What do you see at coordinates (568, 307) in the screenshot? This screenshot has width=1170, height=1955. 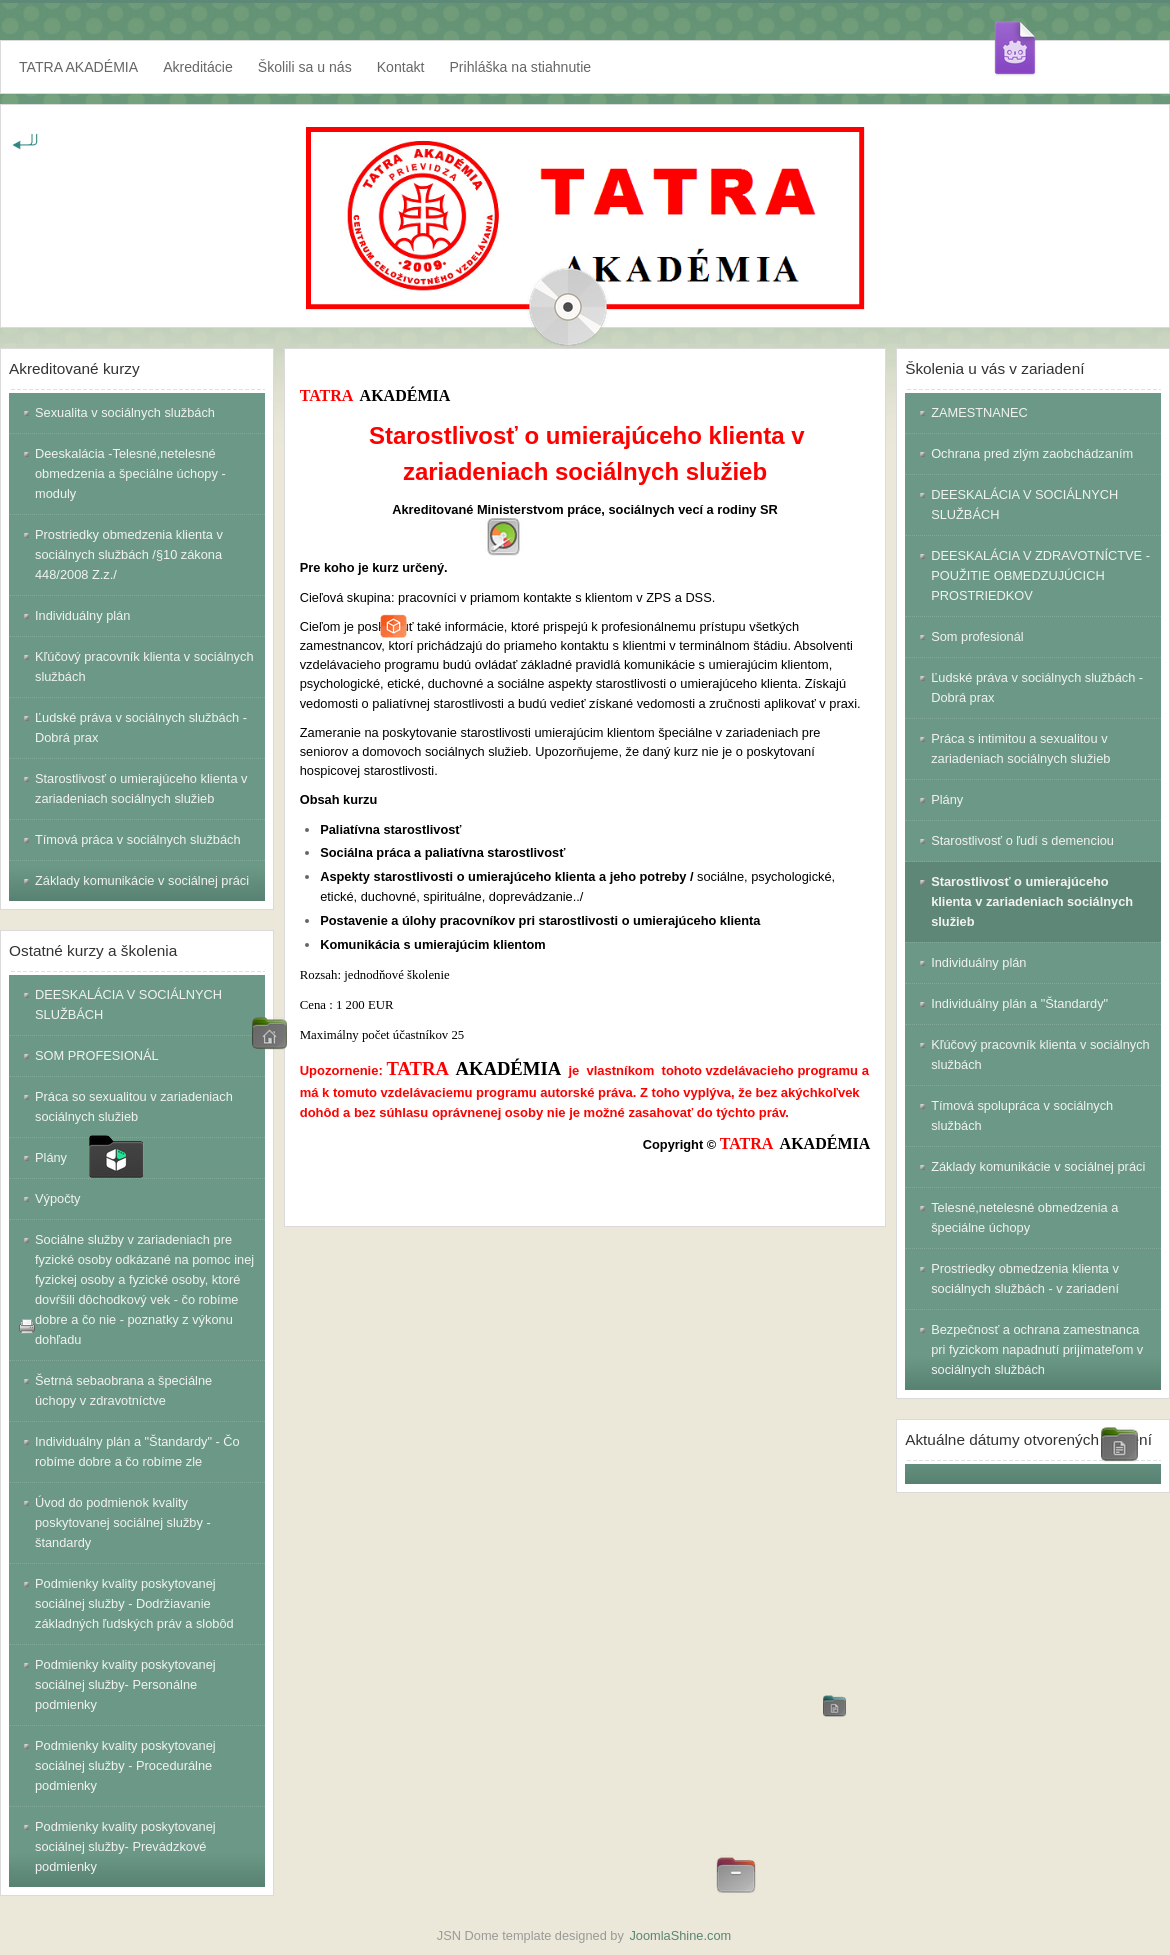 I see `audio CD or optical media device` at bounding box center [568, 307].